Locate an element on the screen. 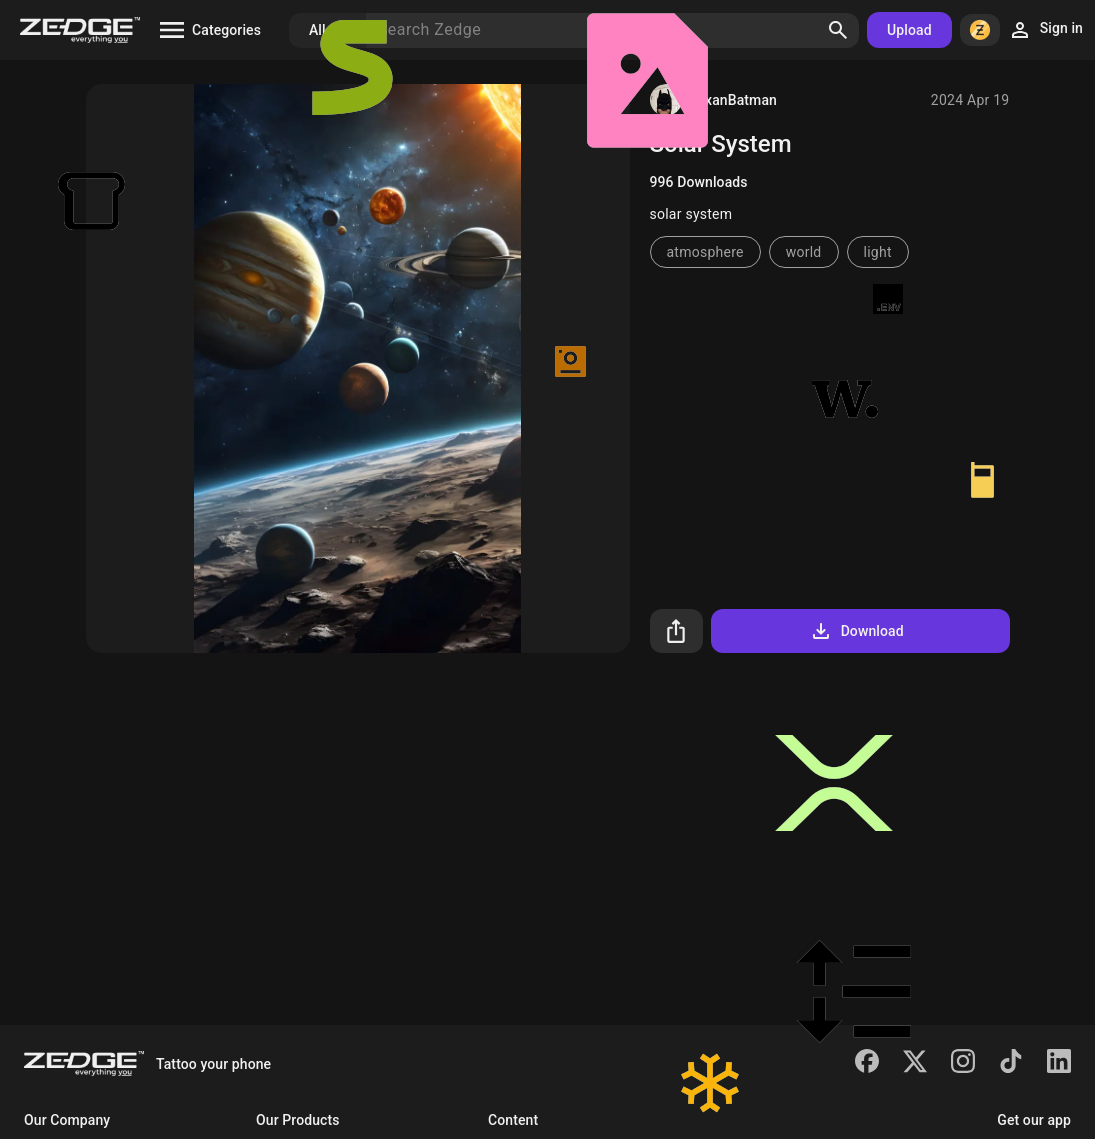 The height and width of the screenshot is (1139, 1095). adjust line height or text spacing is located at coordinates (859, 991).